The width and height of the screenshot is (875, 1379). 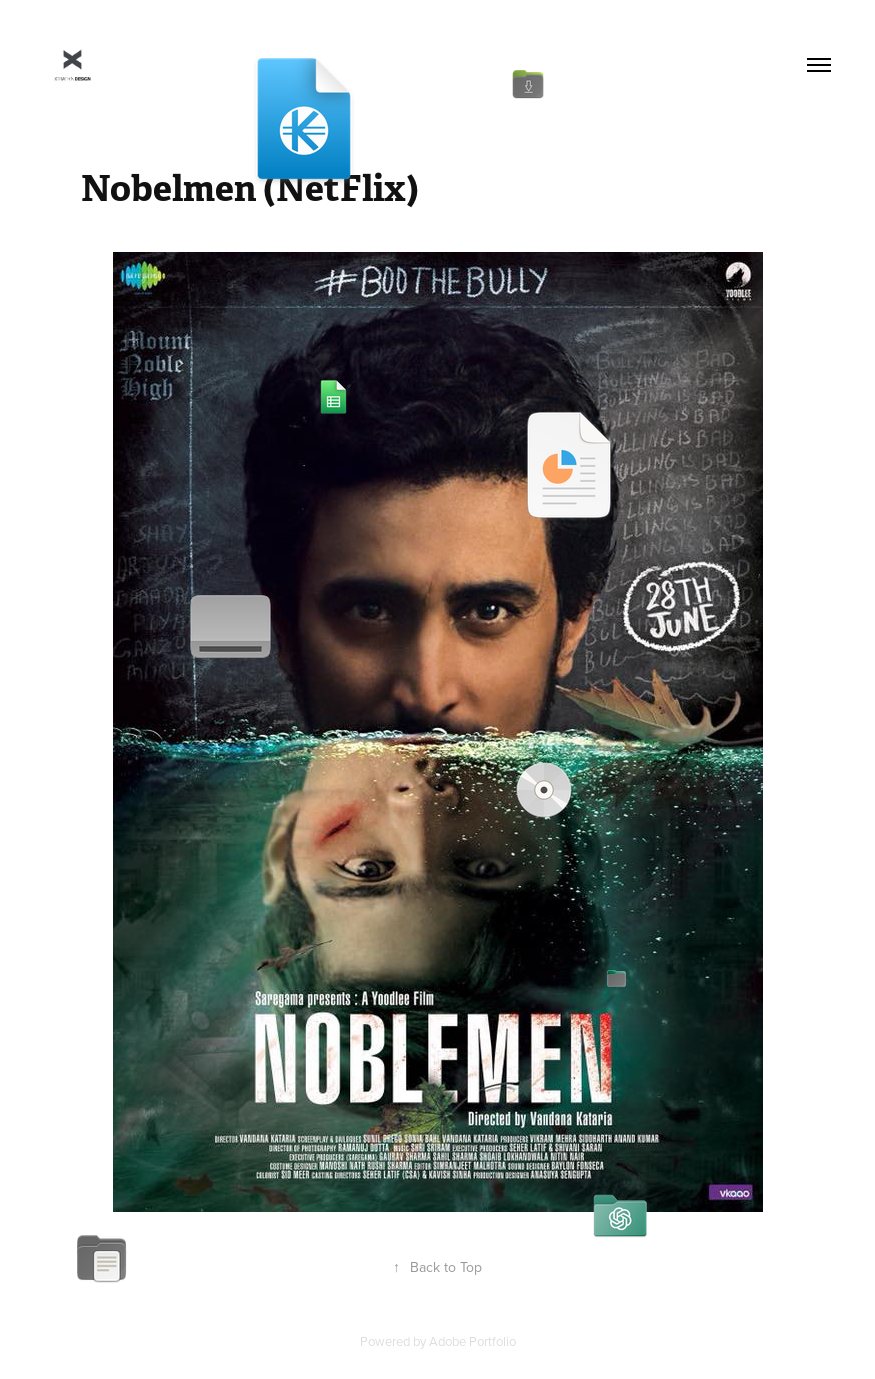 I want to click on open a presentation file, so click(x=569, y=465).